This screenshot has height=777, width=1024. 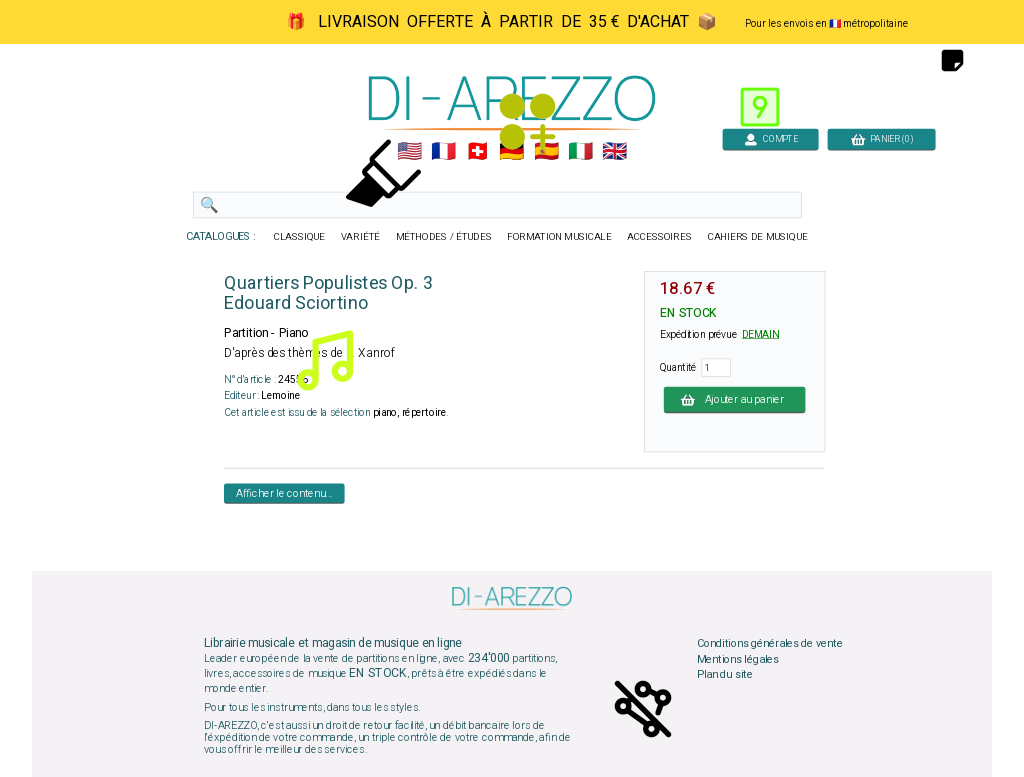 What do you see at coordinates (381, 177) in the screenshot?
I see `highlight or mark selected text` at bounding box center [381, 177].